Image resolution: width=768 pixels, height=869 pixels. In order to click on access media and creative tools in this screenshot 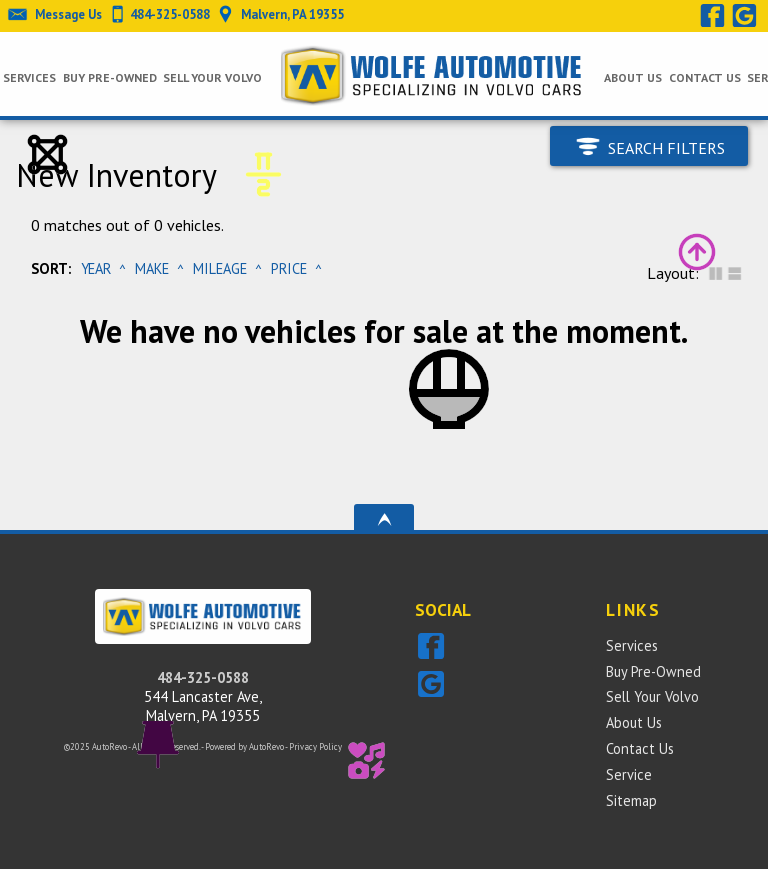, I will do `click(366, 760)`.